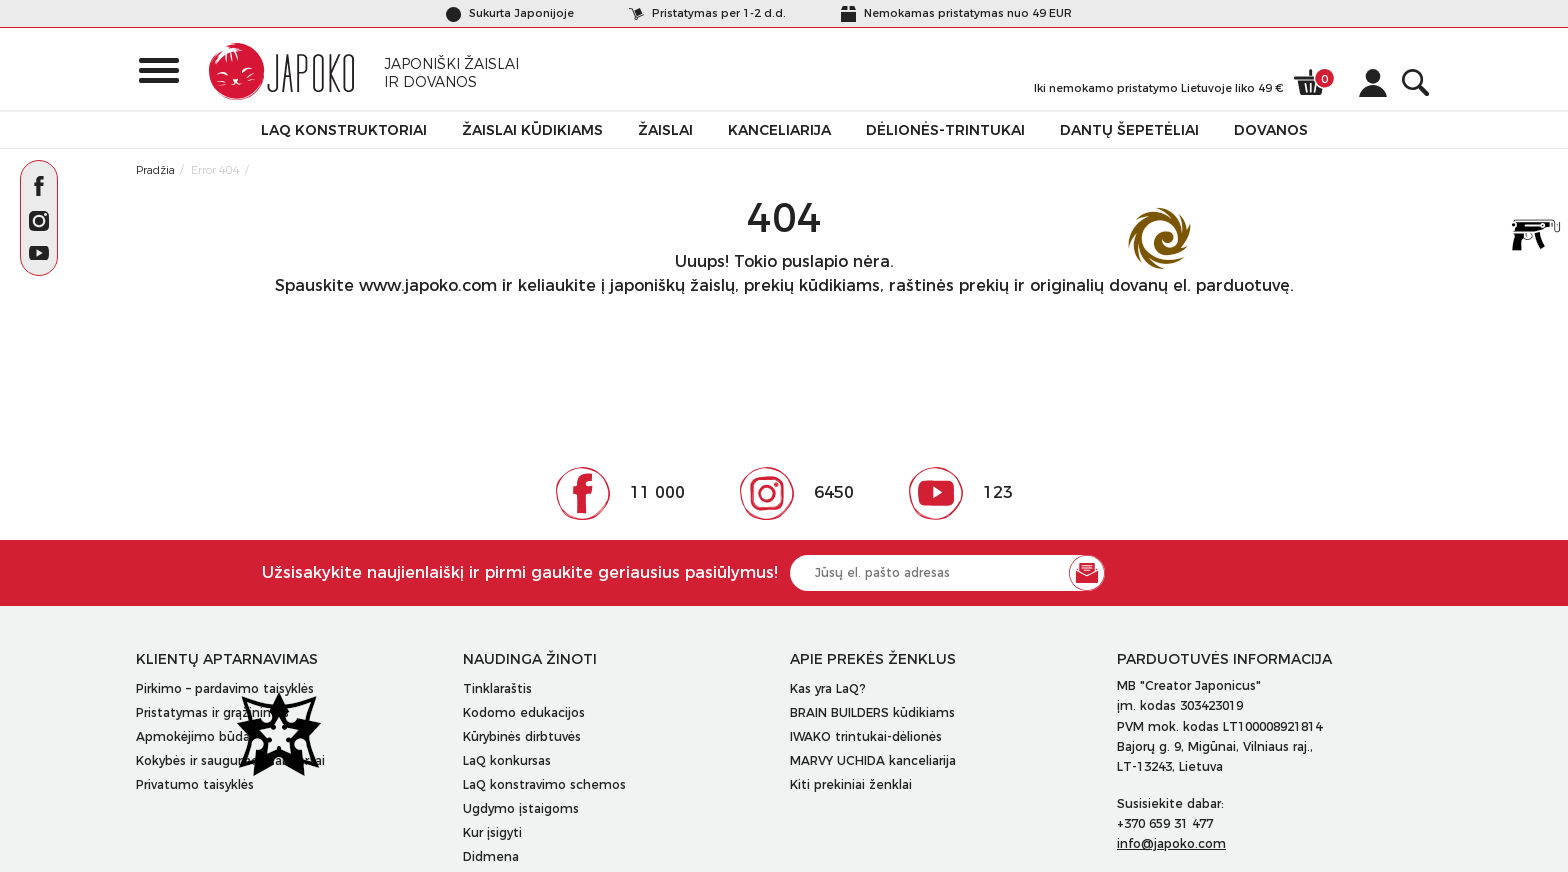 The width and height of the screenshot is (1568, 872). What do you see at coordinates (279, 734) in the screenshot?
I see `decorative emblem or badge element` at bounding box center [279, 734].